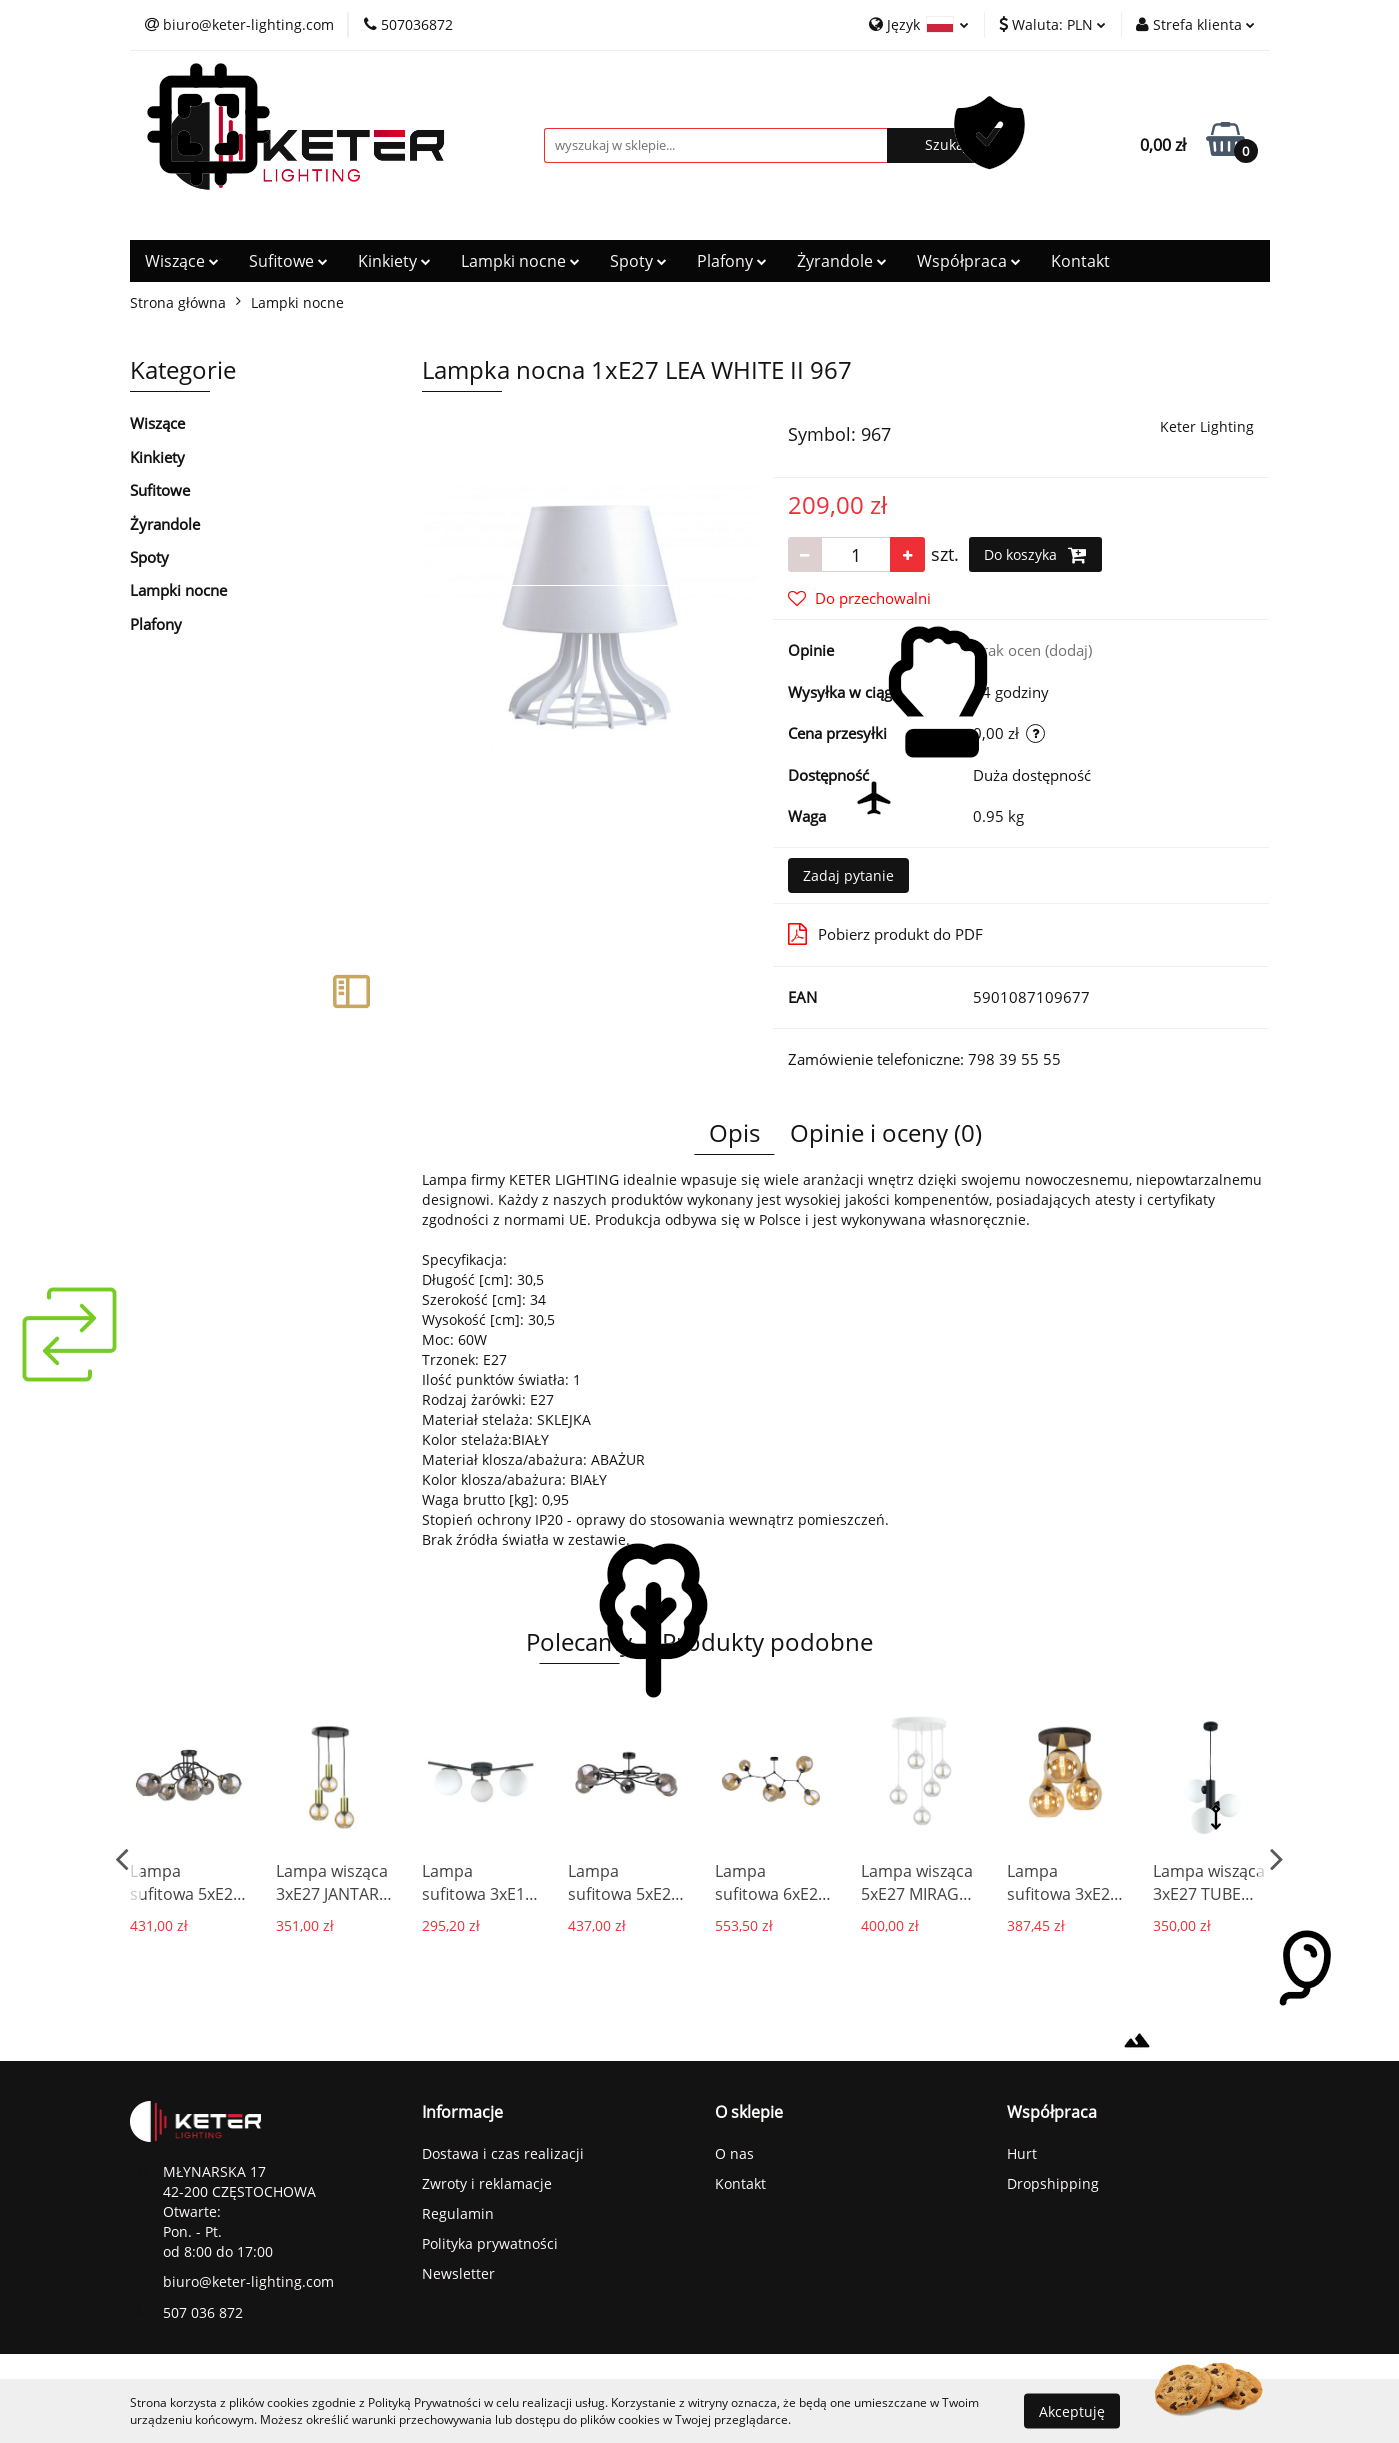 The image size is (1399, 2443). What do you see at coordinates (208, 124) in the screenshot?
I see `view CPU or processor information` at bounding box center [208, 124].